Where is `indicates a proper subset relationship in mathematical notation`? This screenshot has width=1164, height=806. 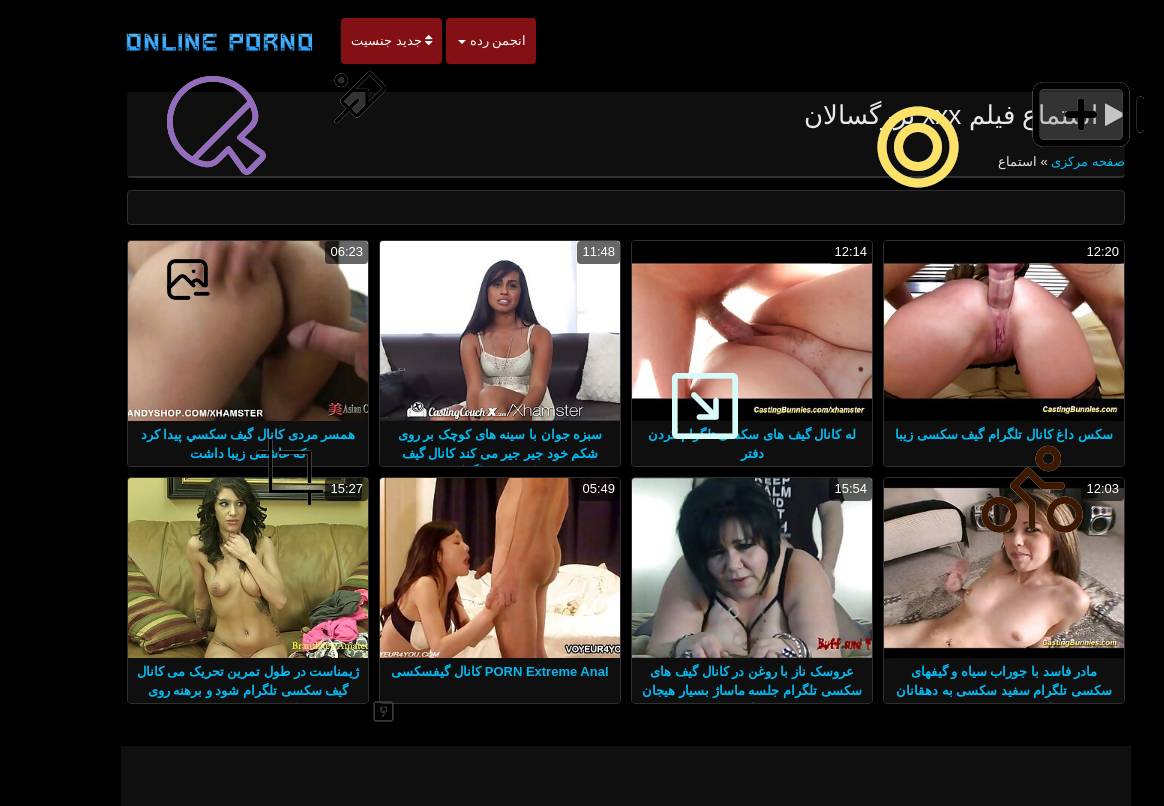
indicates a proper subset relationship in mathematical notation is located at coordinates (223, 492).